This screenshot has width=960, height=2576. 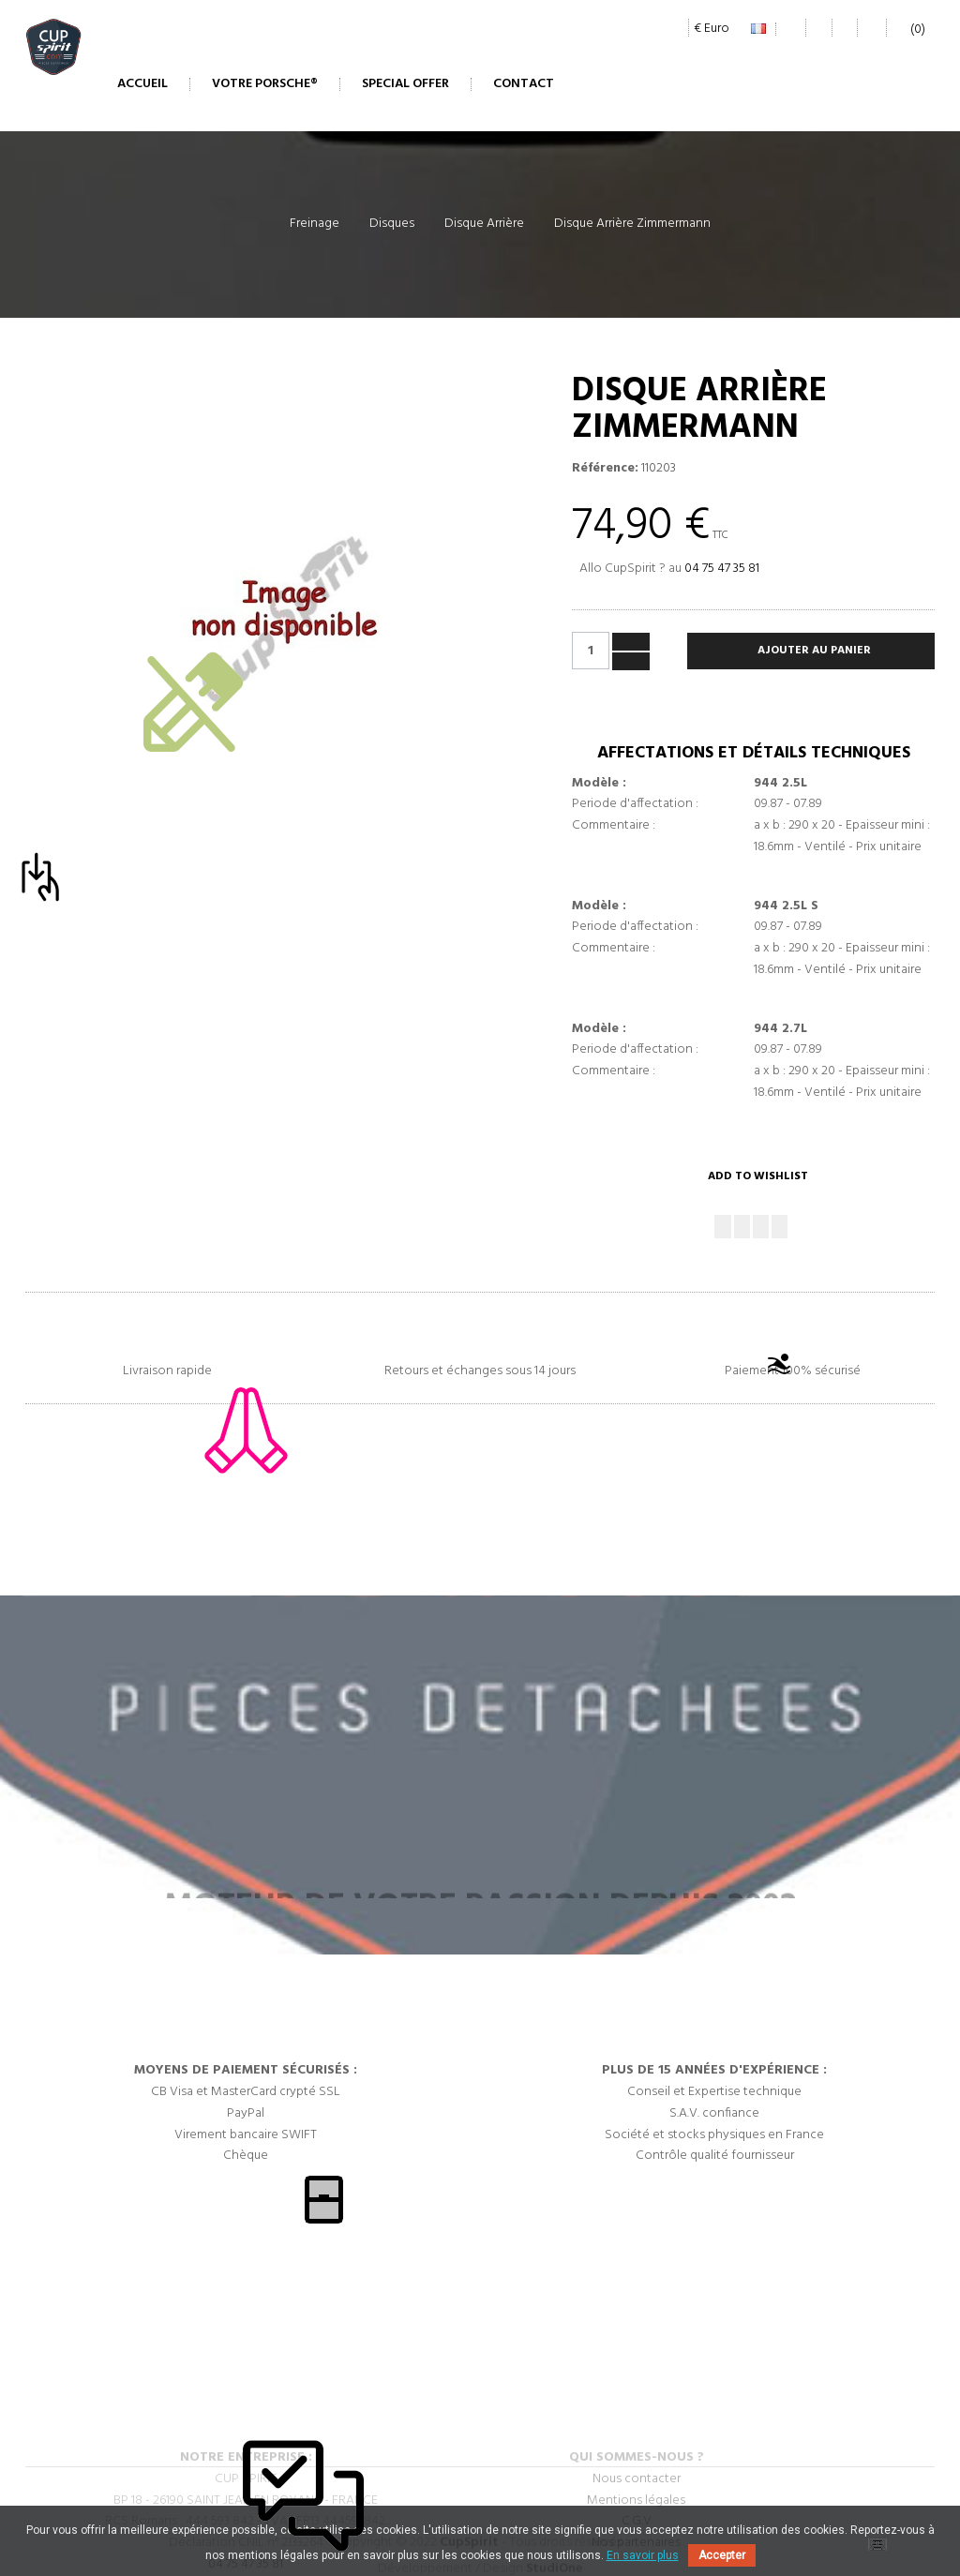 What do you see at coordinates (303, 2495) in the screenshot?
I see `indicates a discussion has been closed or resolved` at bounding box center [303, 2495].